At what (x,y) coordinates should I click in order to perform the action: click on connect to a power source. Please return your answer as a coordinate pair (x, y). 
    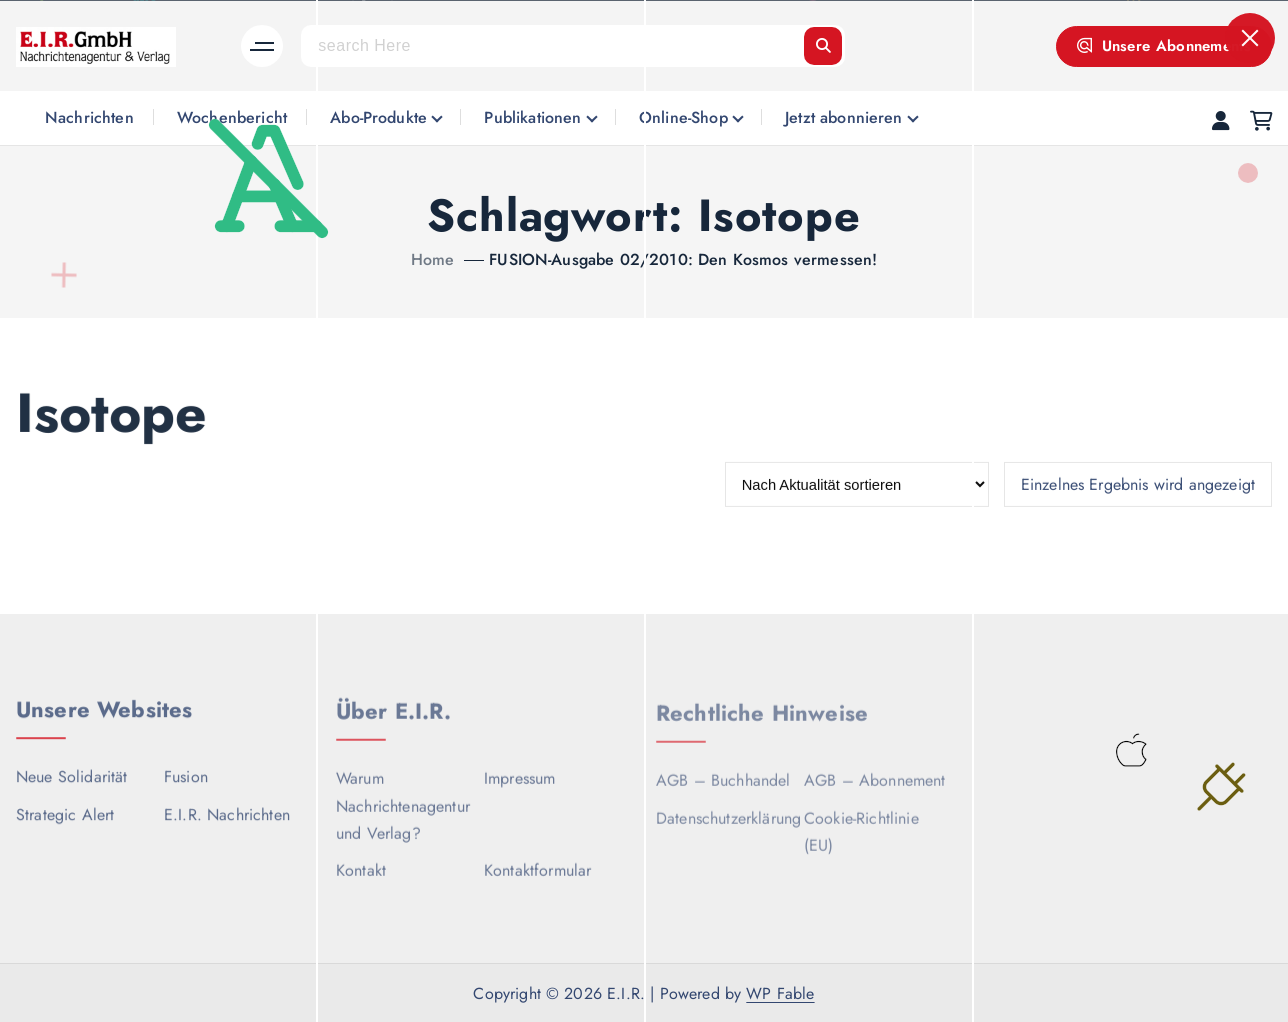
    Looking at the image, I should click on (1220, 787).